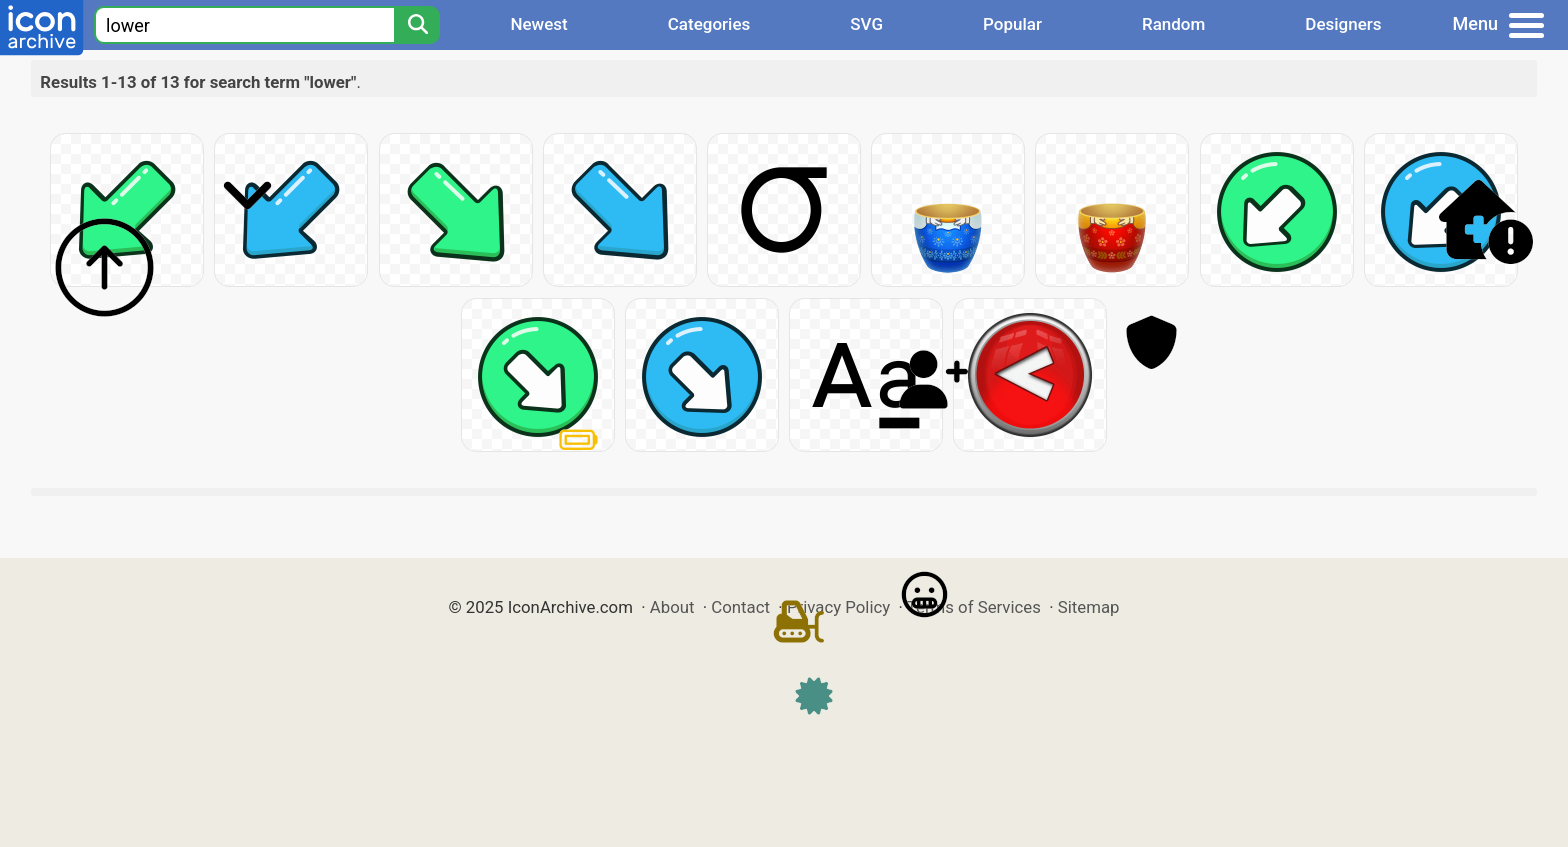  I want to click on indicates battery is fully charged, so click(578, 438).